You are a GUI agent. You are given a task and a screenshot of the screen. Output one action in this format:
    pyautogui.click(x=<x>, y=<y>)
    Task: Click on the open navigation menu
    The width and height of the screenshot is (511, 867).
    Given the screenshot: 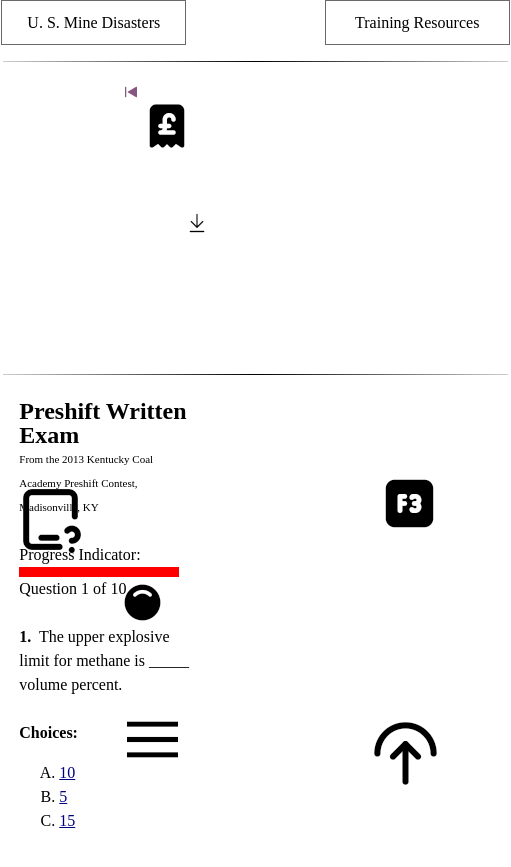 What is the action you would take?
    pyautogui.click(x=152, y=739)
    